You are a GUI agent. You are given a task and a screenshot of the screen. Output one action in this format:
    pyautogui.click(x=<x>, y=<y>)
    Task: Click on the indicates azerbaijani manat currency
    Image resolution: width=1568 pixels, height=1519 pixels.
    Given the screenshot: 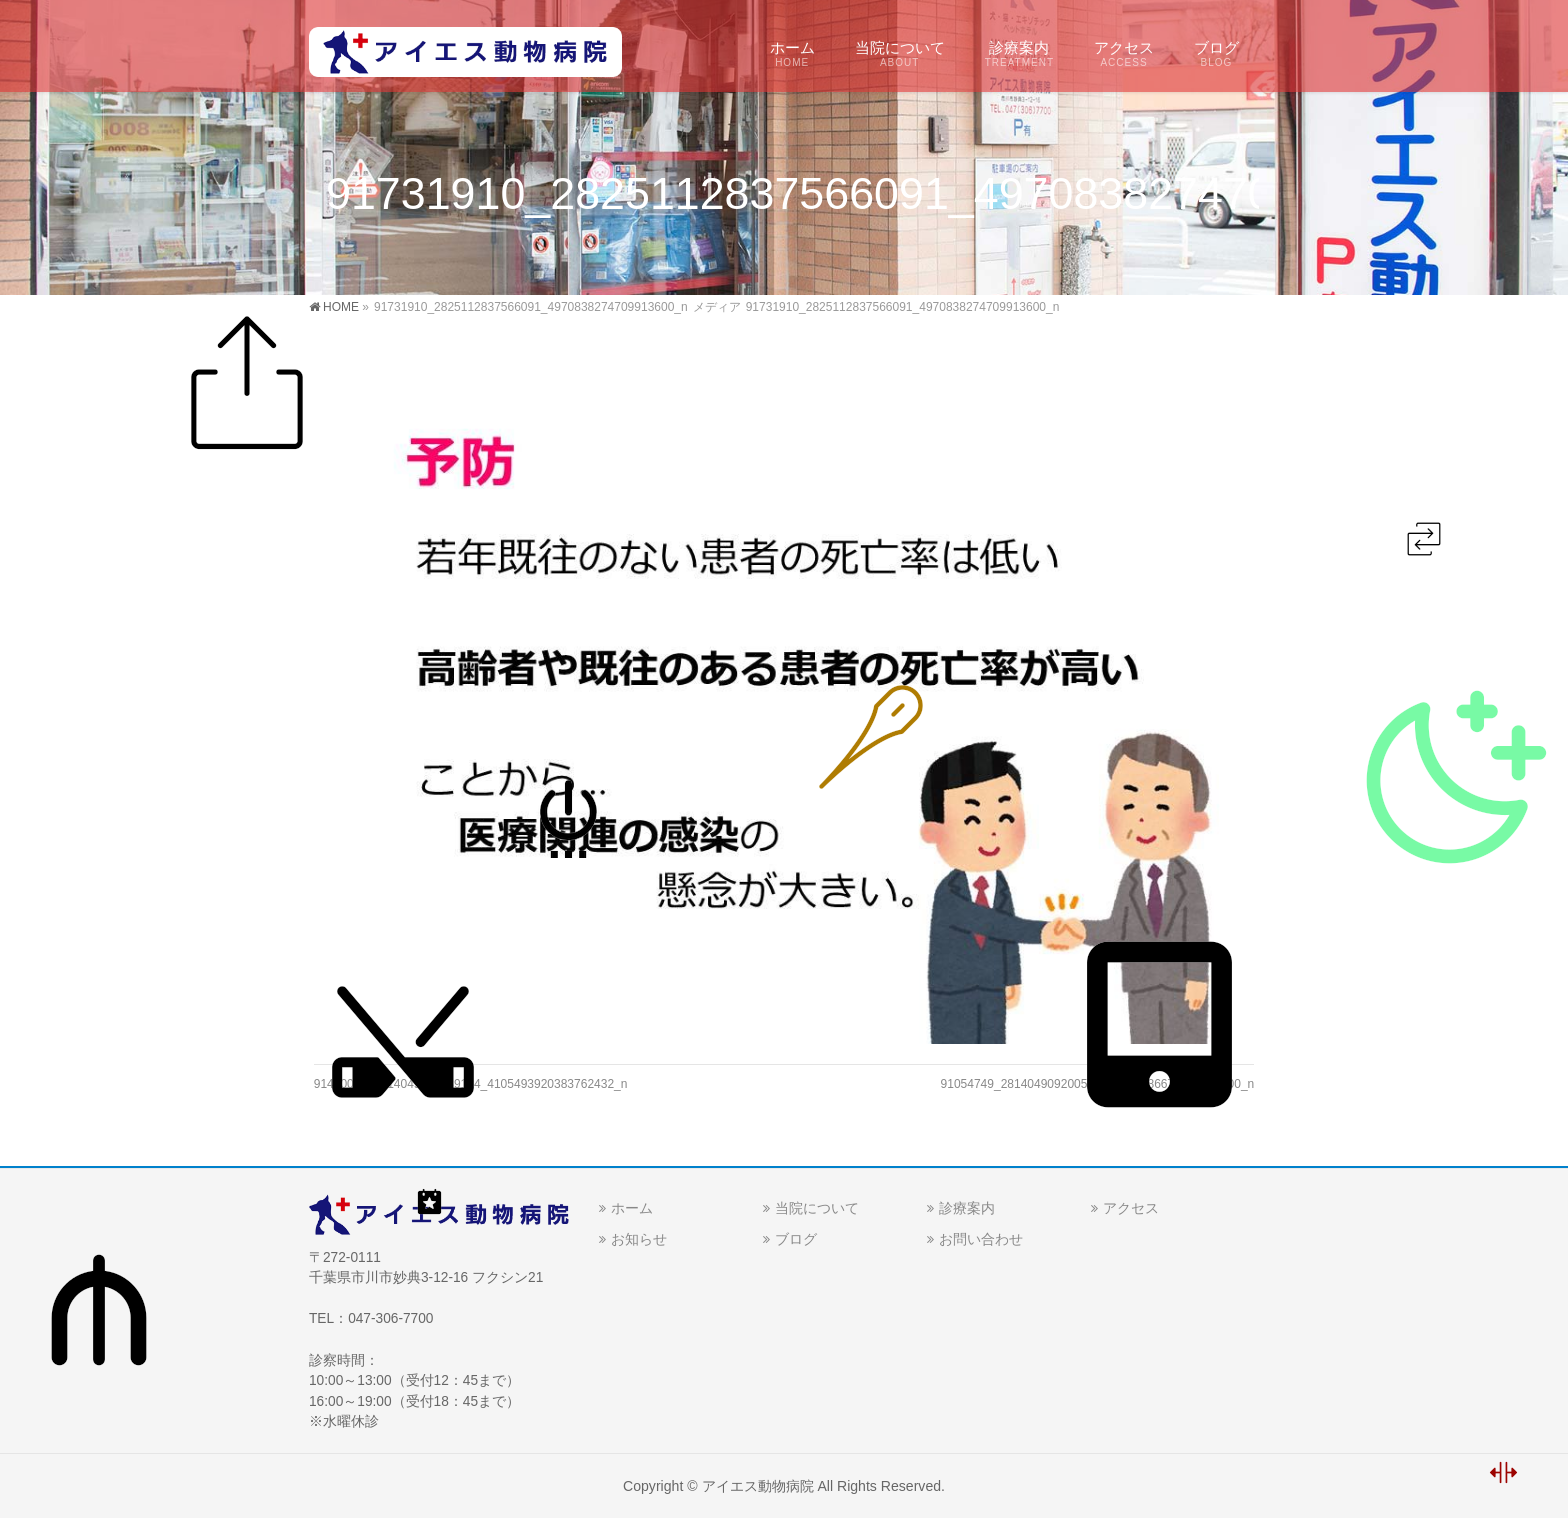 What is the action you would take?
    pyautogui.click(x=99, y=1310)
    